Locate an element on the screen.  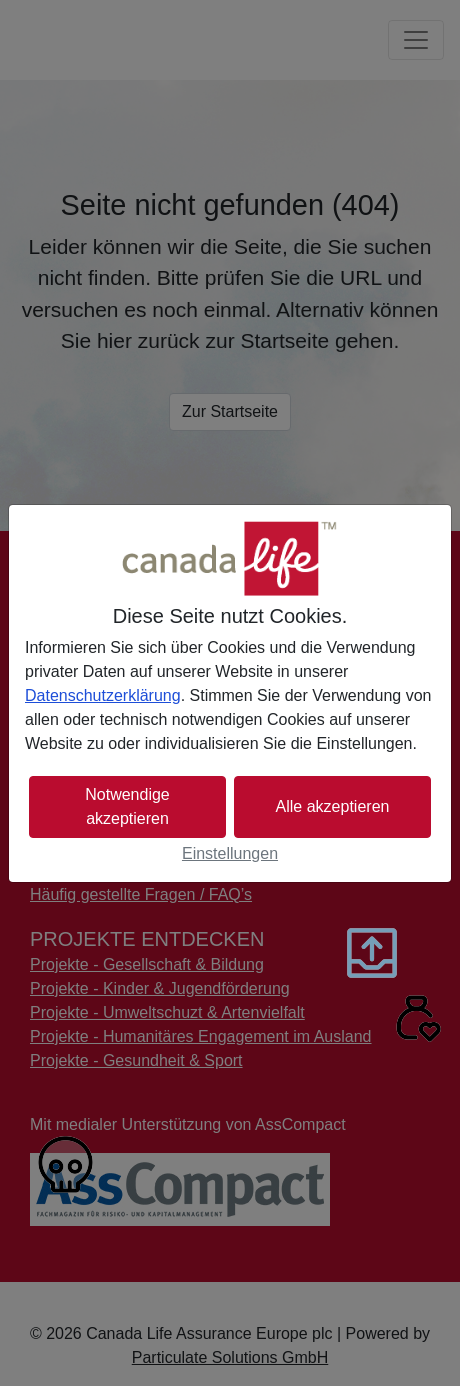
indicates danger or fatal error is located at coordinates (65, 1165).